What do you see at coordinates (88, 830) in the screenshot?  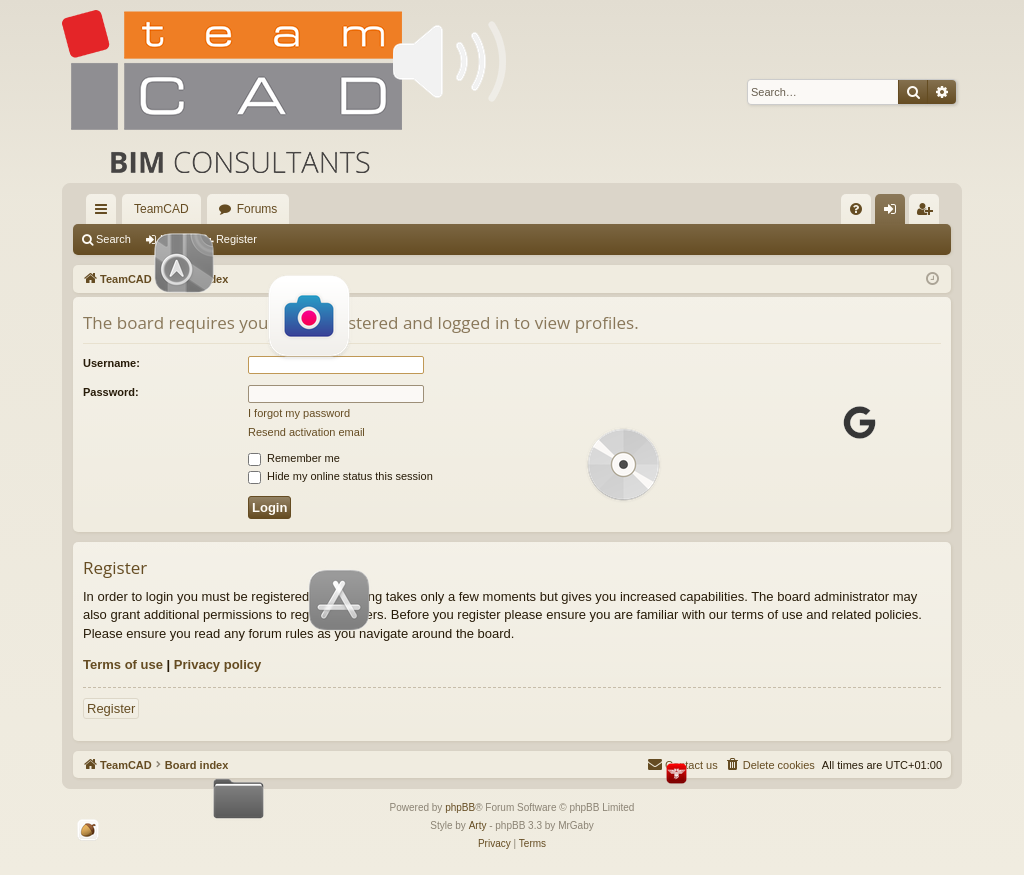 I see `open nutstore cloud storage app` at bounding box center [88, 830].